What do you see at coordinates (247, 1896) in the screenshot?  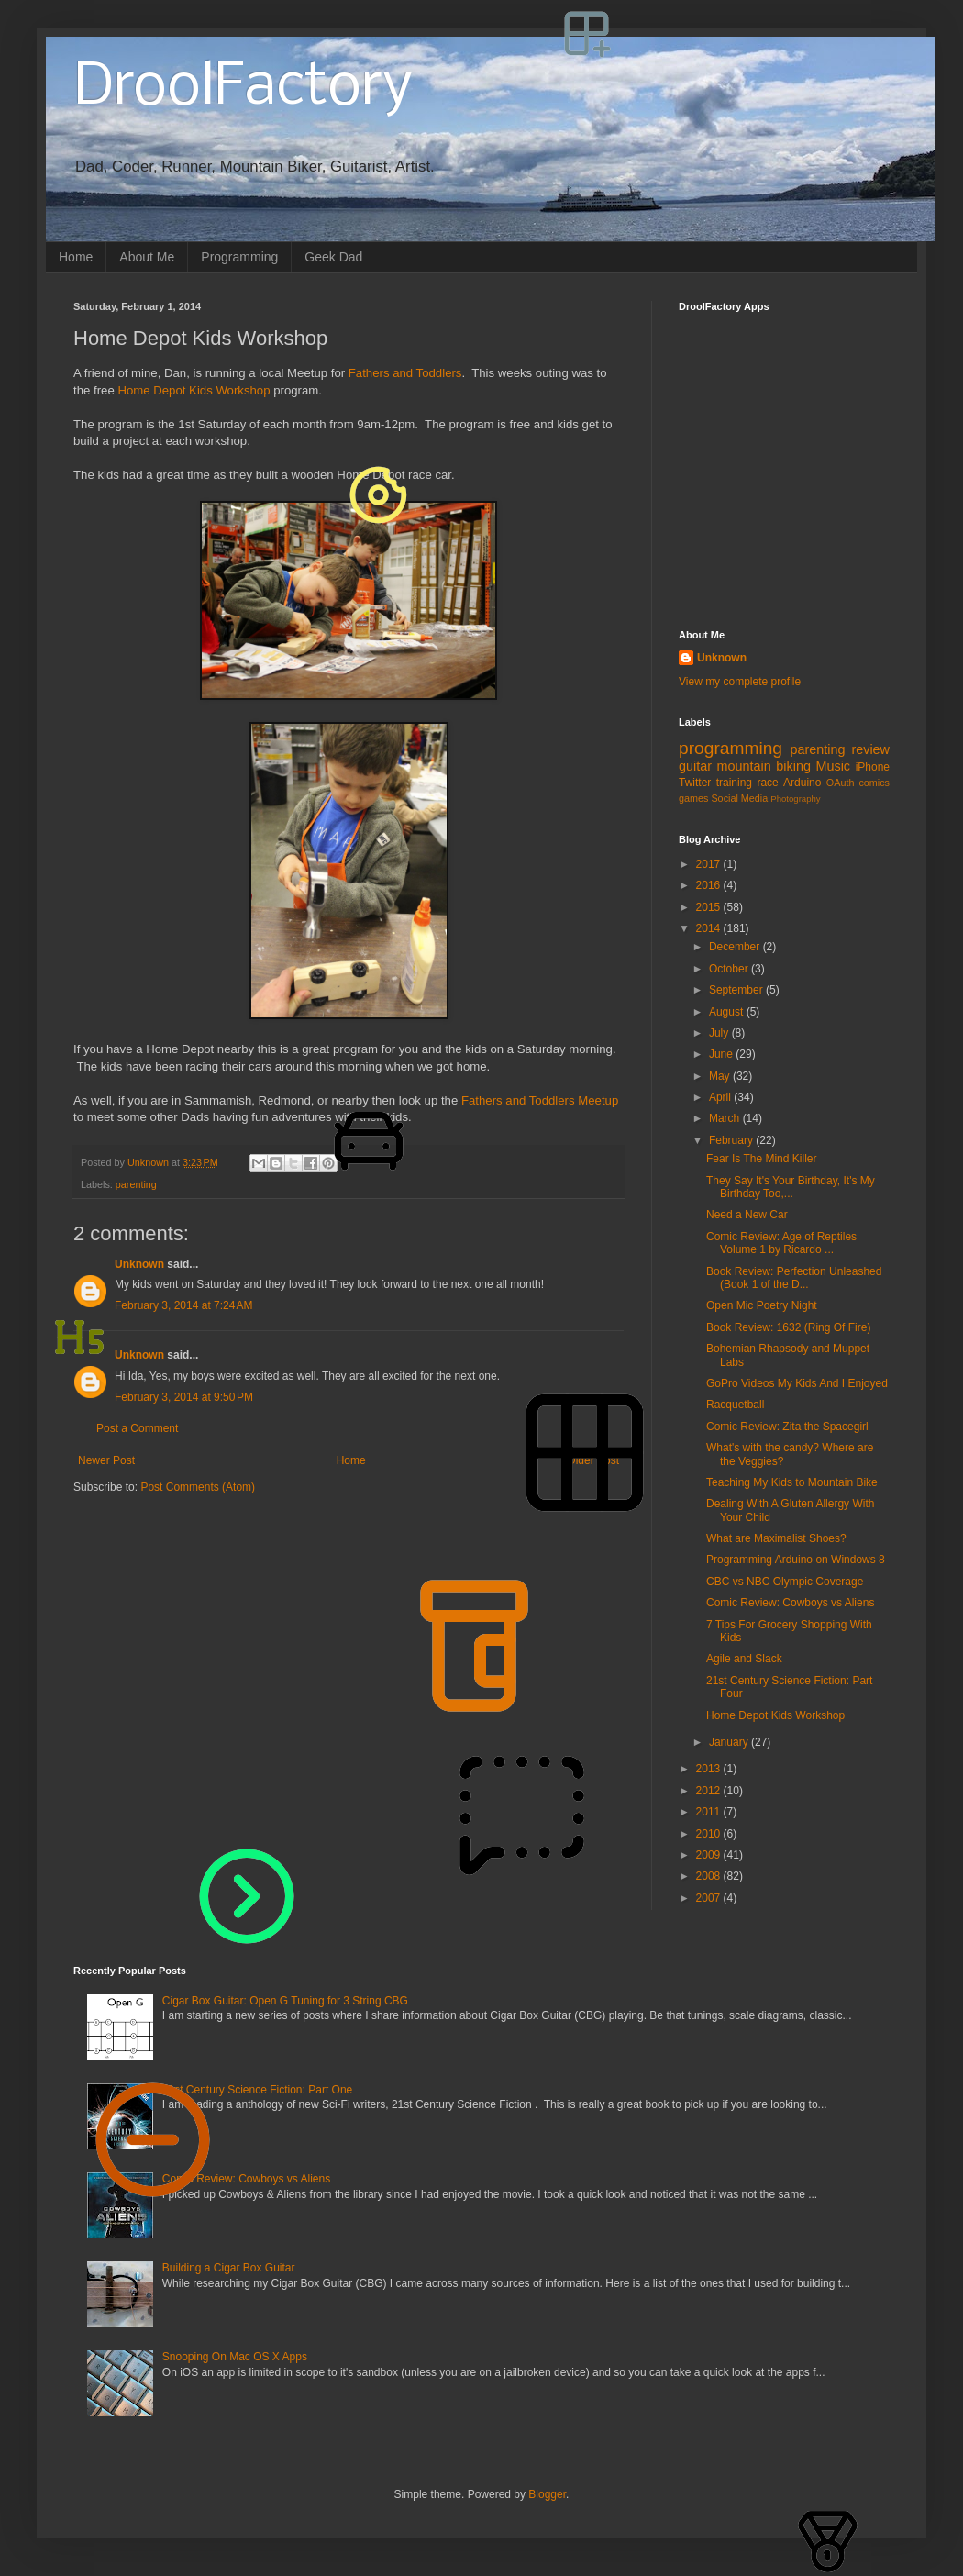 I see `go to next item or page` at bounding box center [247, 1896].